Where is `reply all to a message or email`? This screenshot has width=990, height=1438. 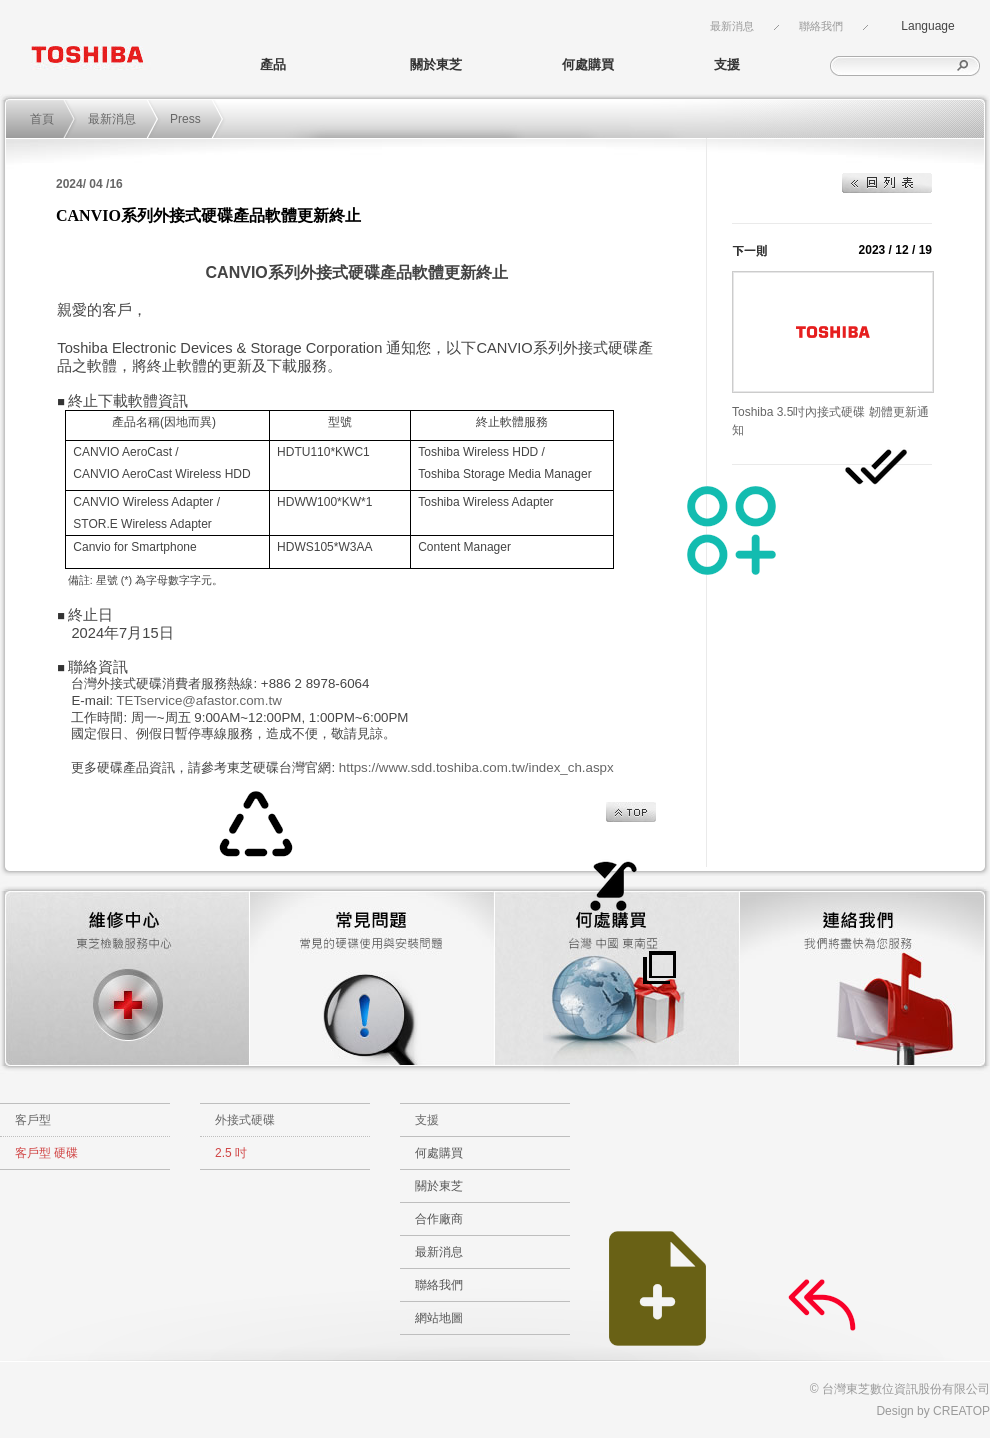 reply all to a message or email is located at coordinates (822, 1305).